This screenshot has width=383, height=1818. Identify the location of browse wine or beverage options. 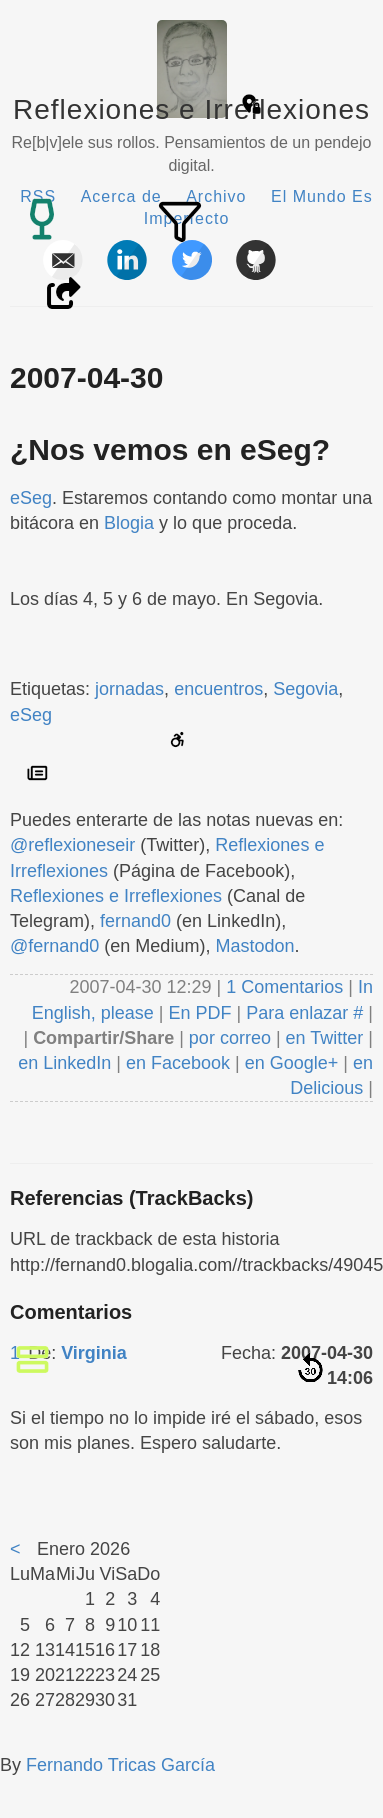
(42, 218).